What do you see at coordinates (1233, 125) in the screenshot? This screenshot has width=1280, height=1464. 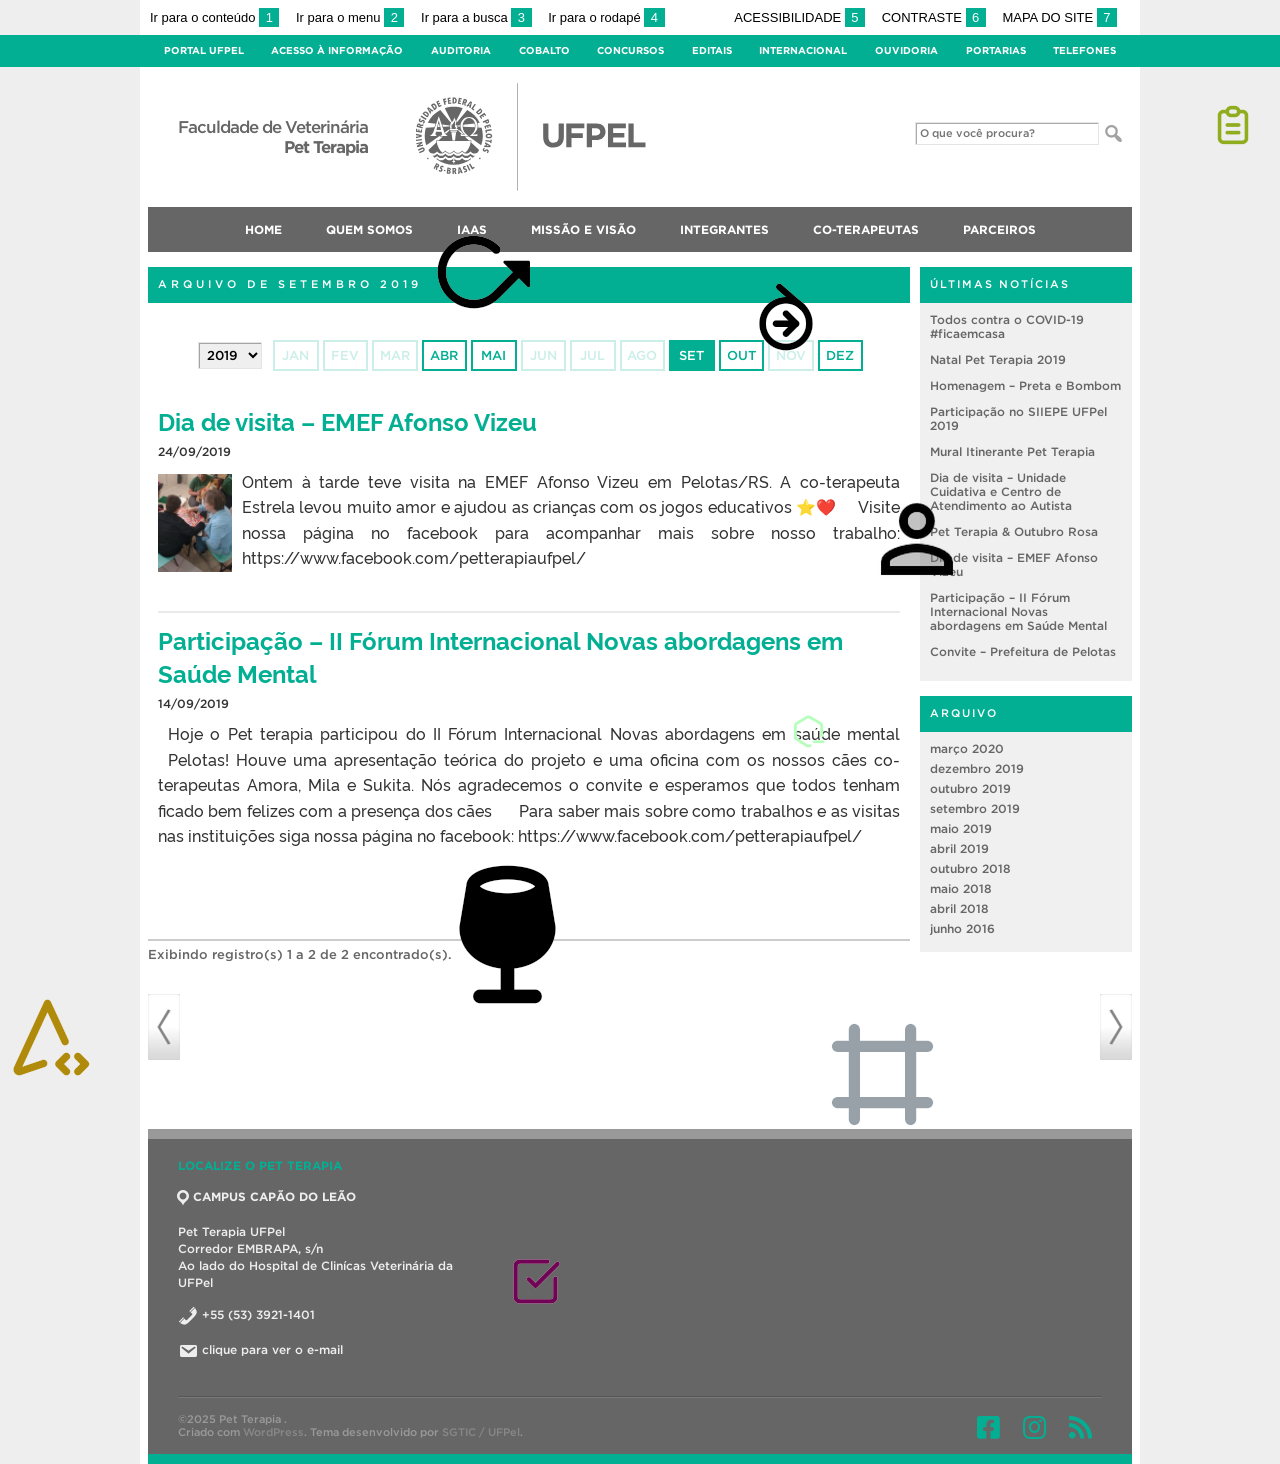 I see `view clipboard contents` at bounding box center [1233, 125].